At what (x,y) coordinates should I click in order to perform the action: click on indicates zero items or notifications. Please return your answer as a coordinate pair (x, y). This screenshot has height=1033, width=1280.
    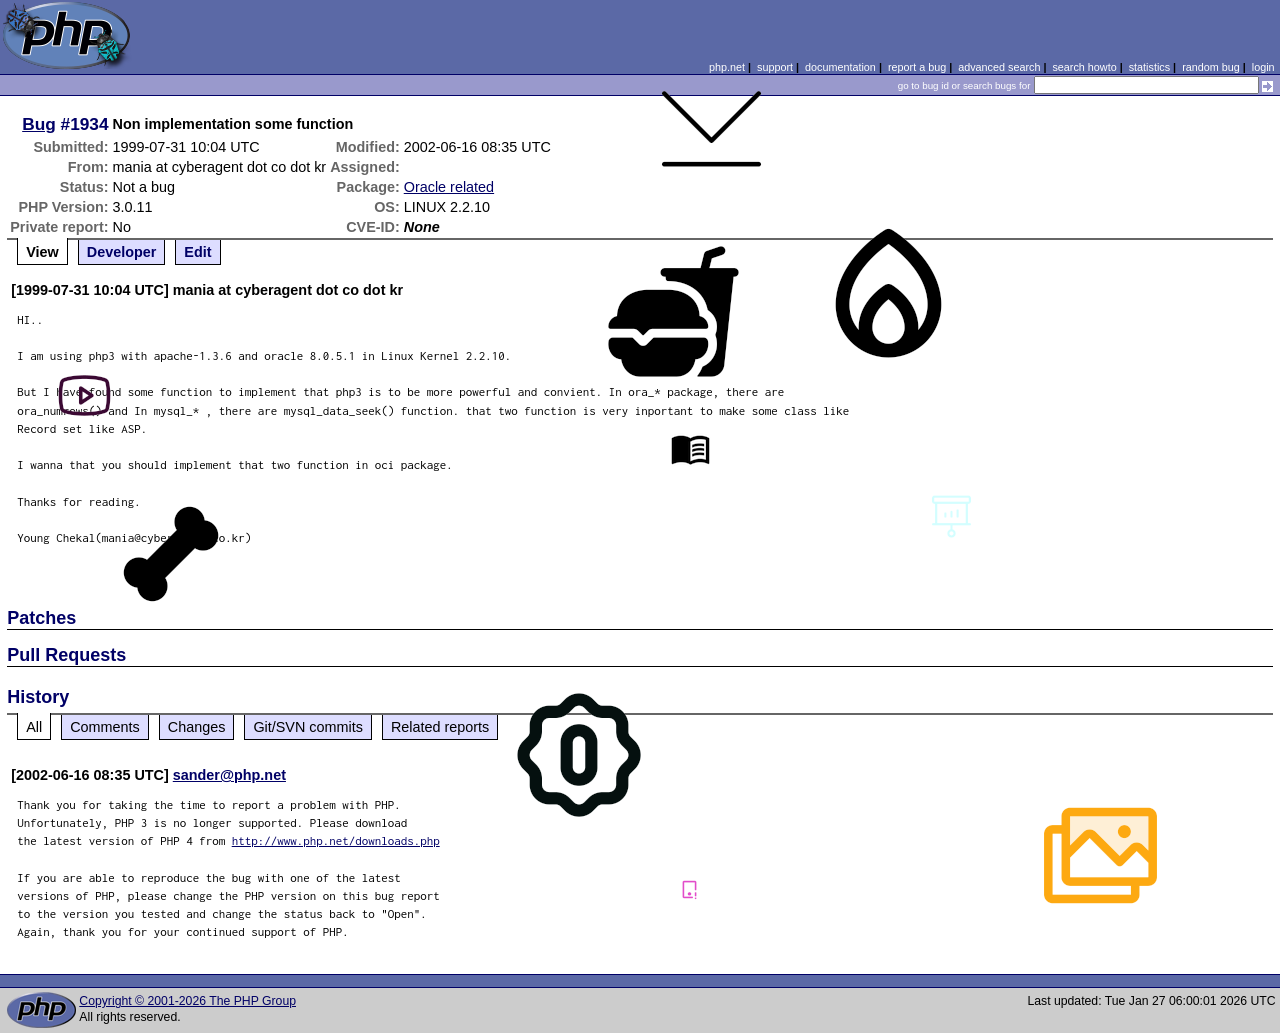
    Looking at the image, I should click on (579, 755).